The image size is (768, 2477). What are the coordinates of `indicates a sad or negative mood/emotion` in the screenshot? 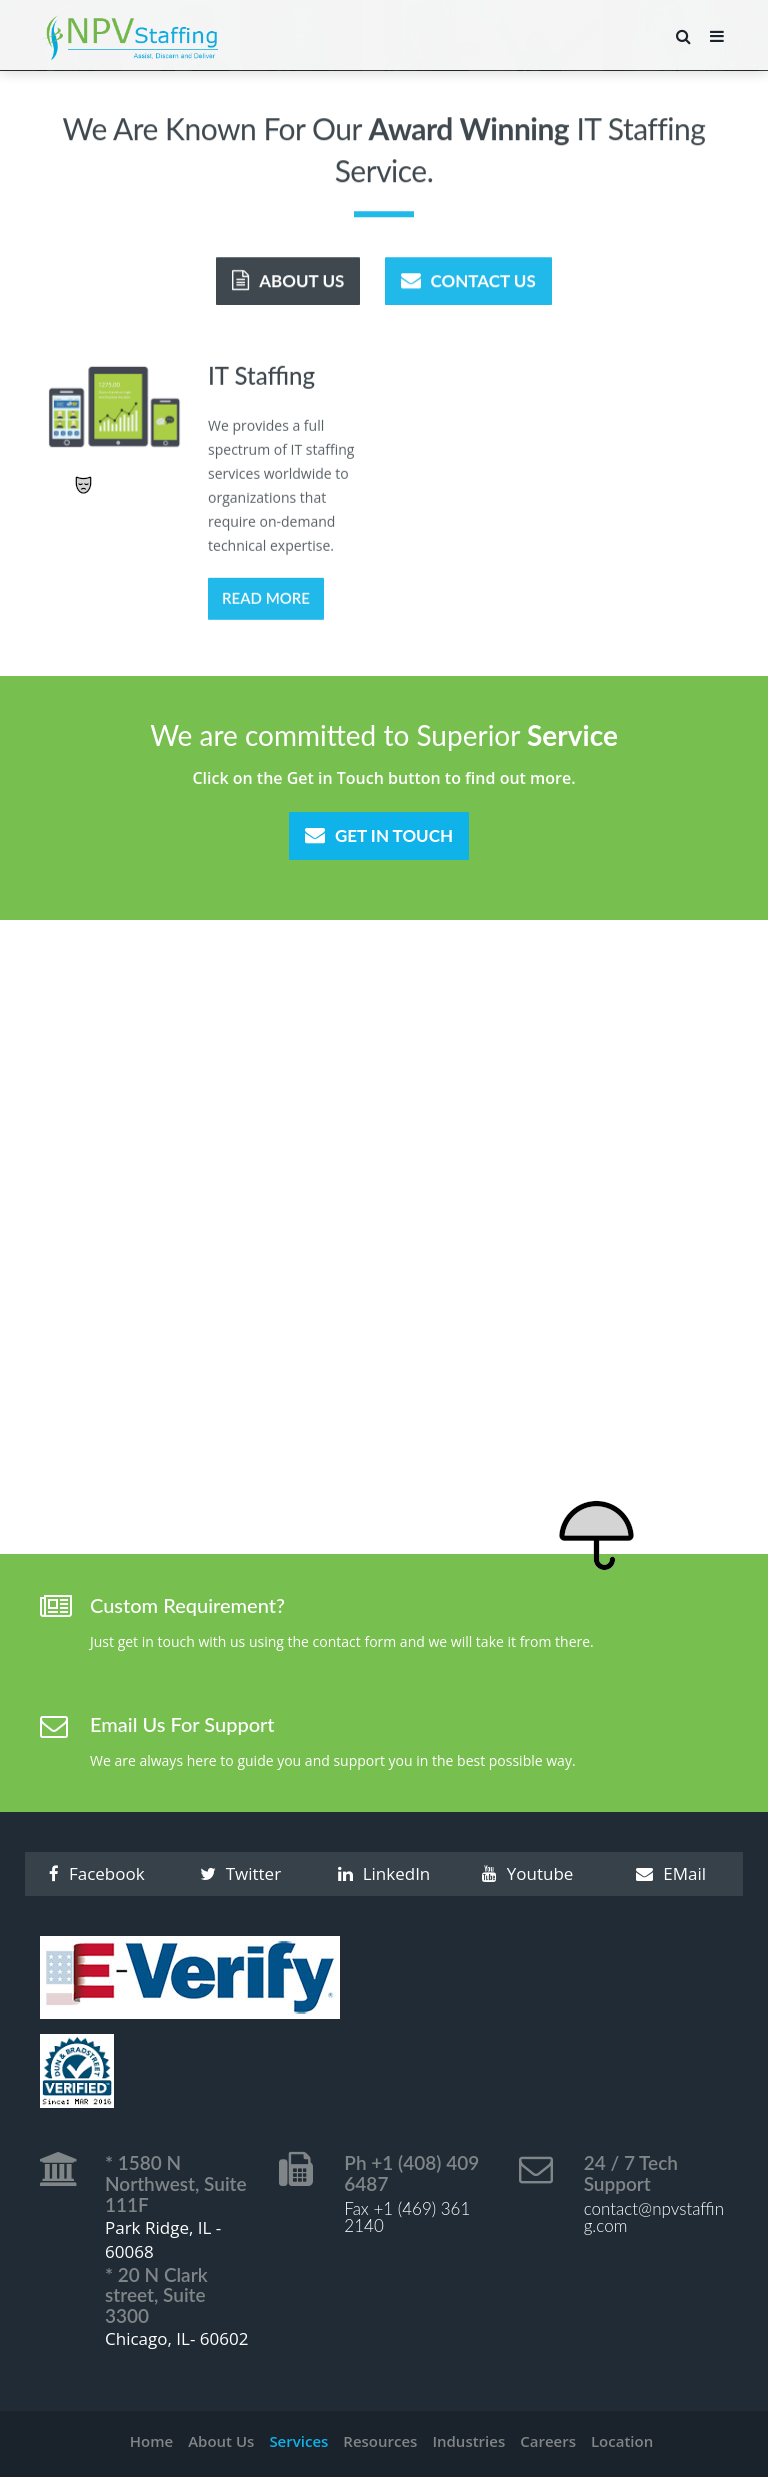 It's located at (83, 484).